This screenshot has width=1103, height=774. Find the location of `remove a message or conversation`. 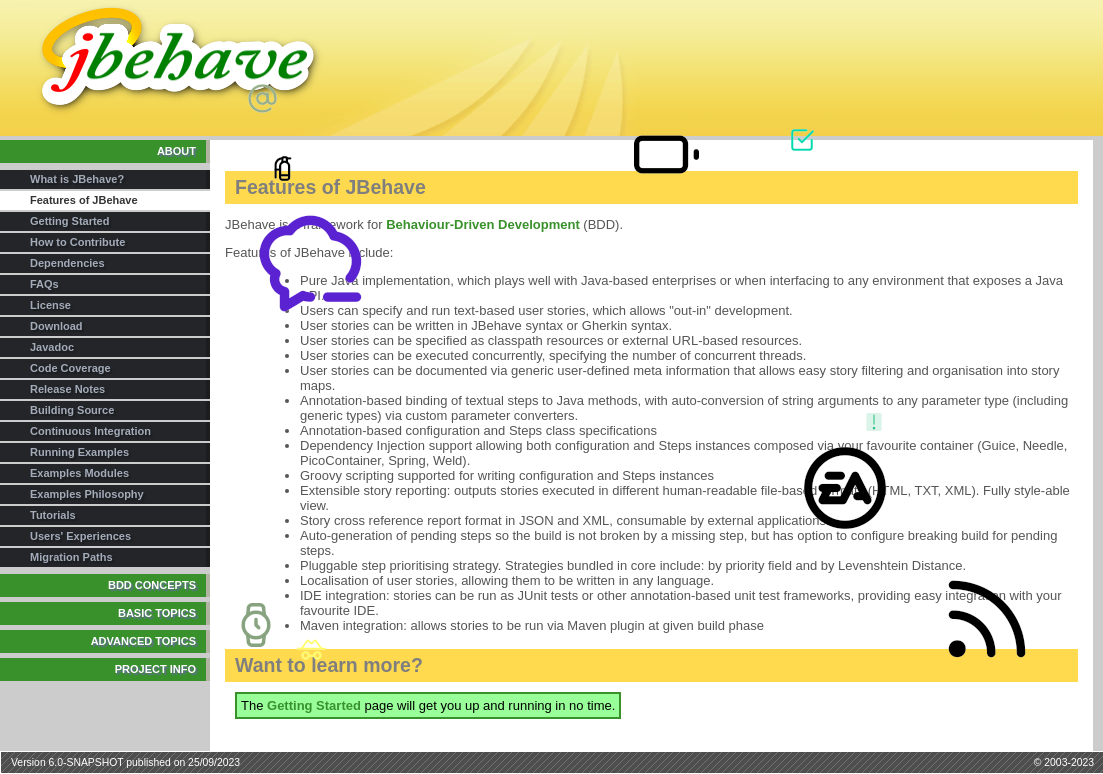

remove a message or conversation is located at coordinates (308, 263).